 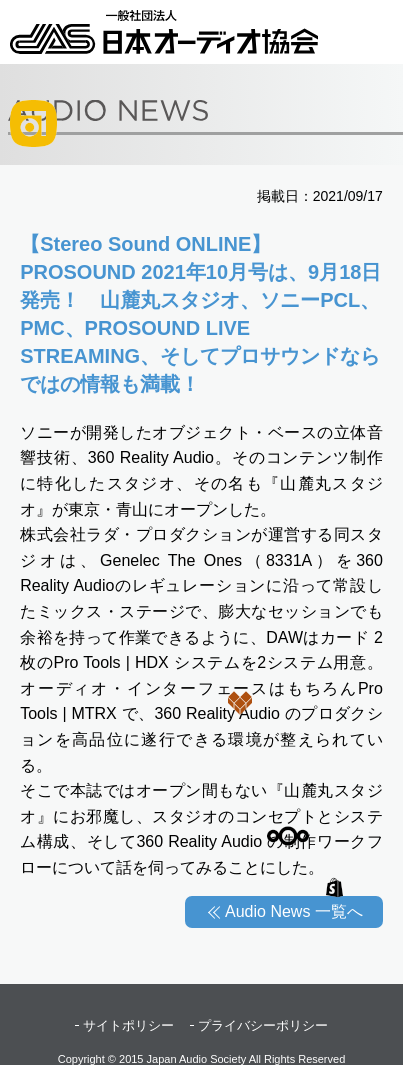 I want to click on open nextcloud app, so click(x=288, y=836).